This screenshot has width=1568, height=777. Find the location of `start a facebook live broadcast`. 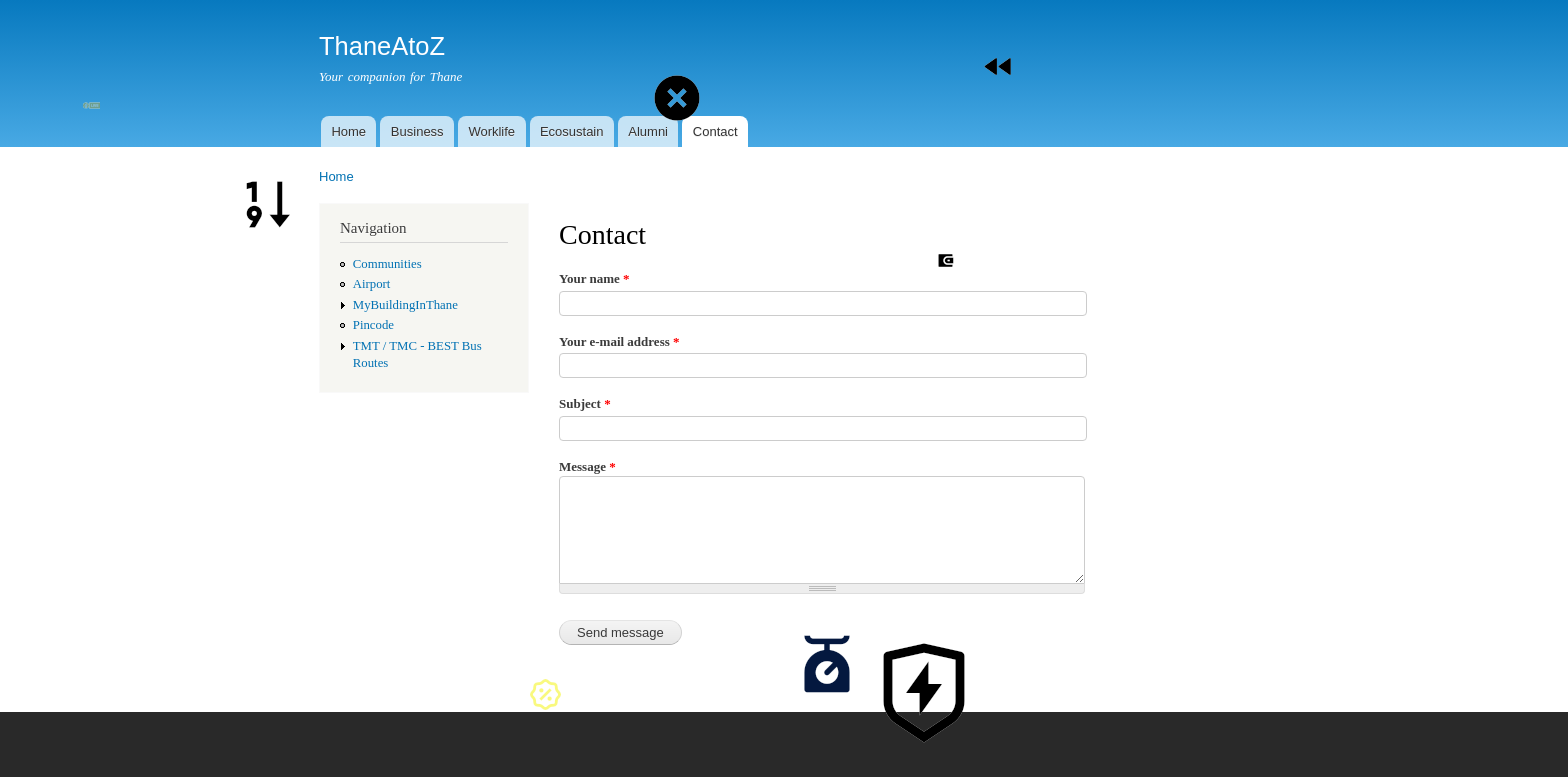

start a facebook live broadcast is located at coordinates (91, 105).